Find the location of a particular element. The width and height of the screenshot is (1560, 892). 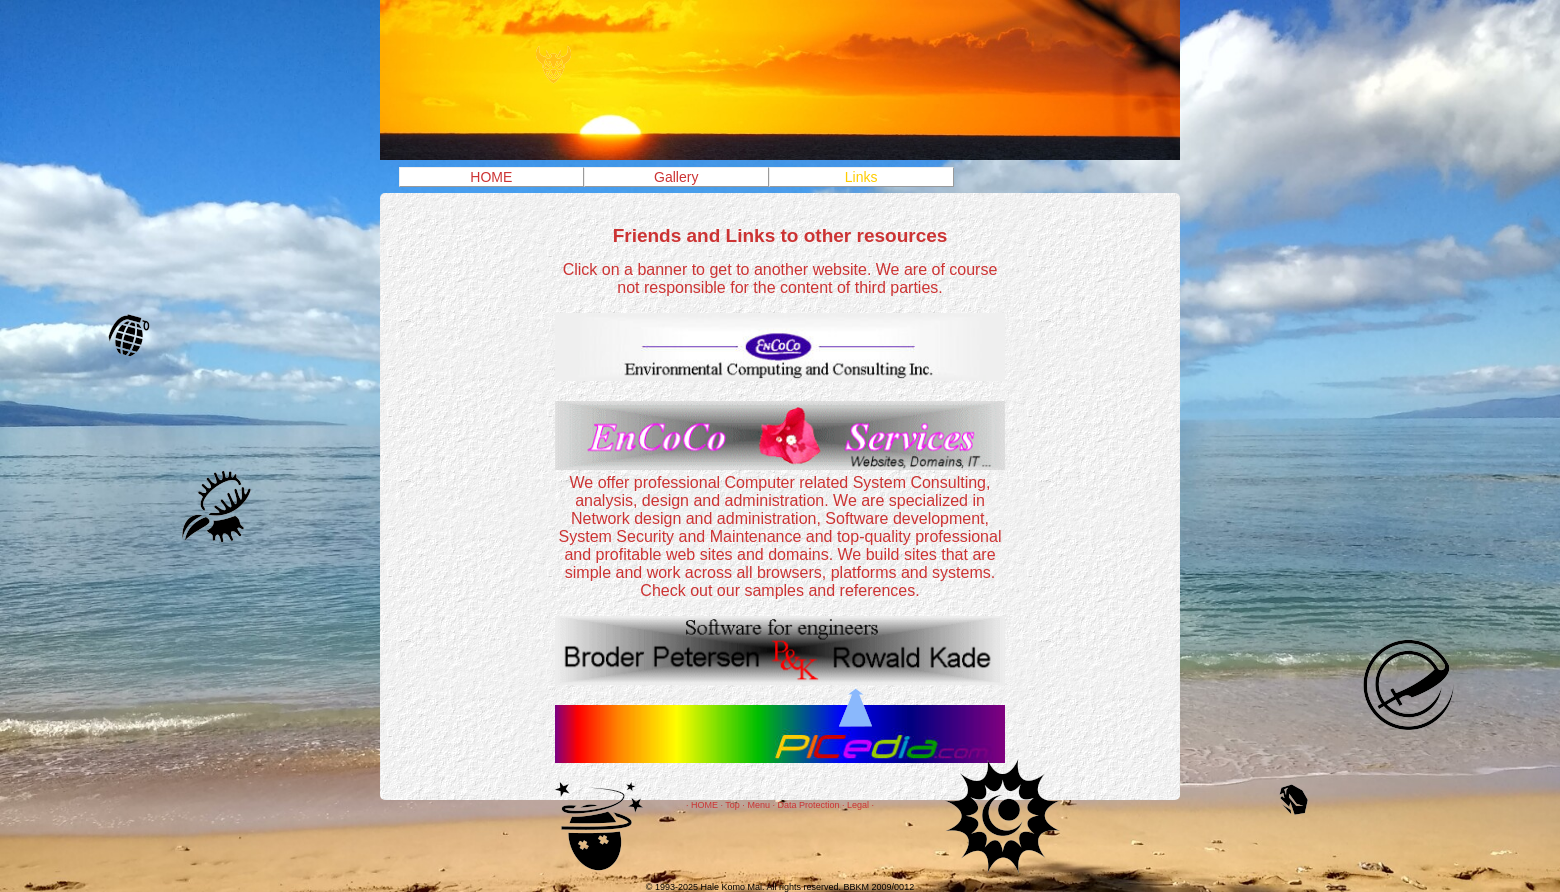

indicates a knockout or dizzy state in gameplay is located at coordinates (599, 826).